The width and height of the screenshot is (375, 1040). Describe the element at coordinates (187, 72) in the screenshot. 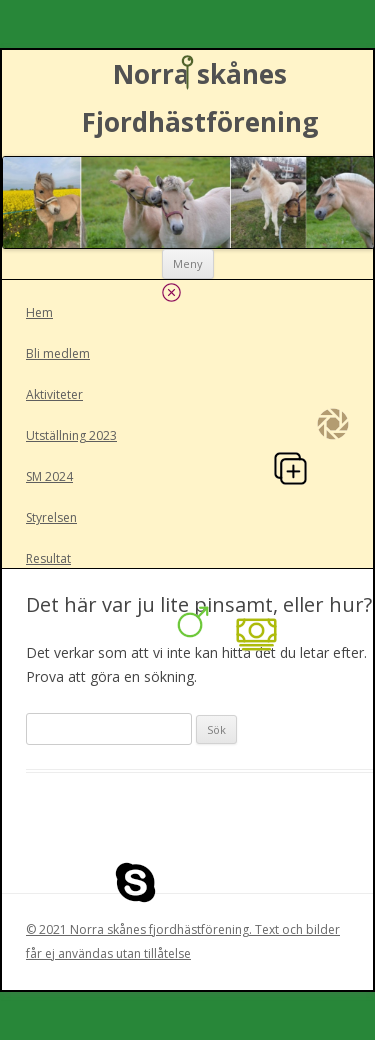

I see `pin a location on the map` at that location.